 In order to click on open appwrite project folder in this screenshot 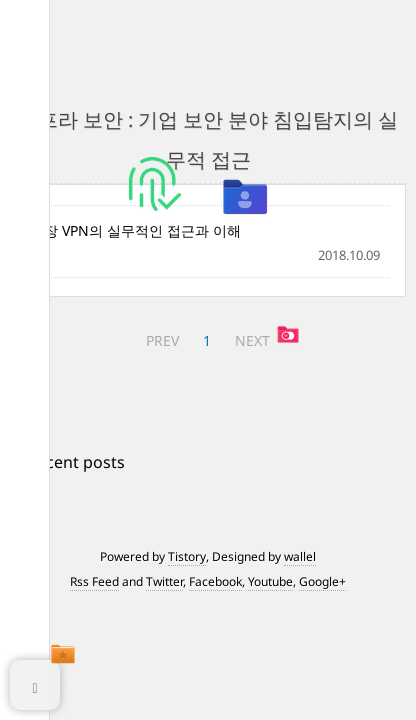, I will do `click(288, 335)`.